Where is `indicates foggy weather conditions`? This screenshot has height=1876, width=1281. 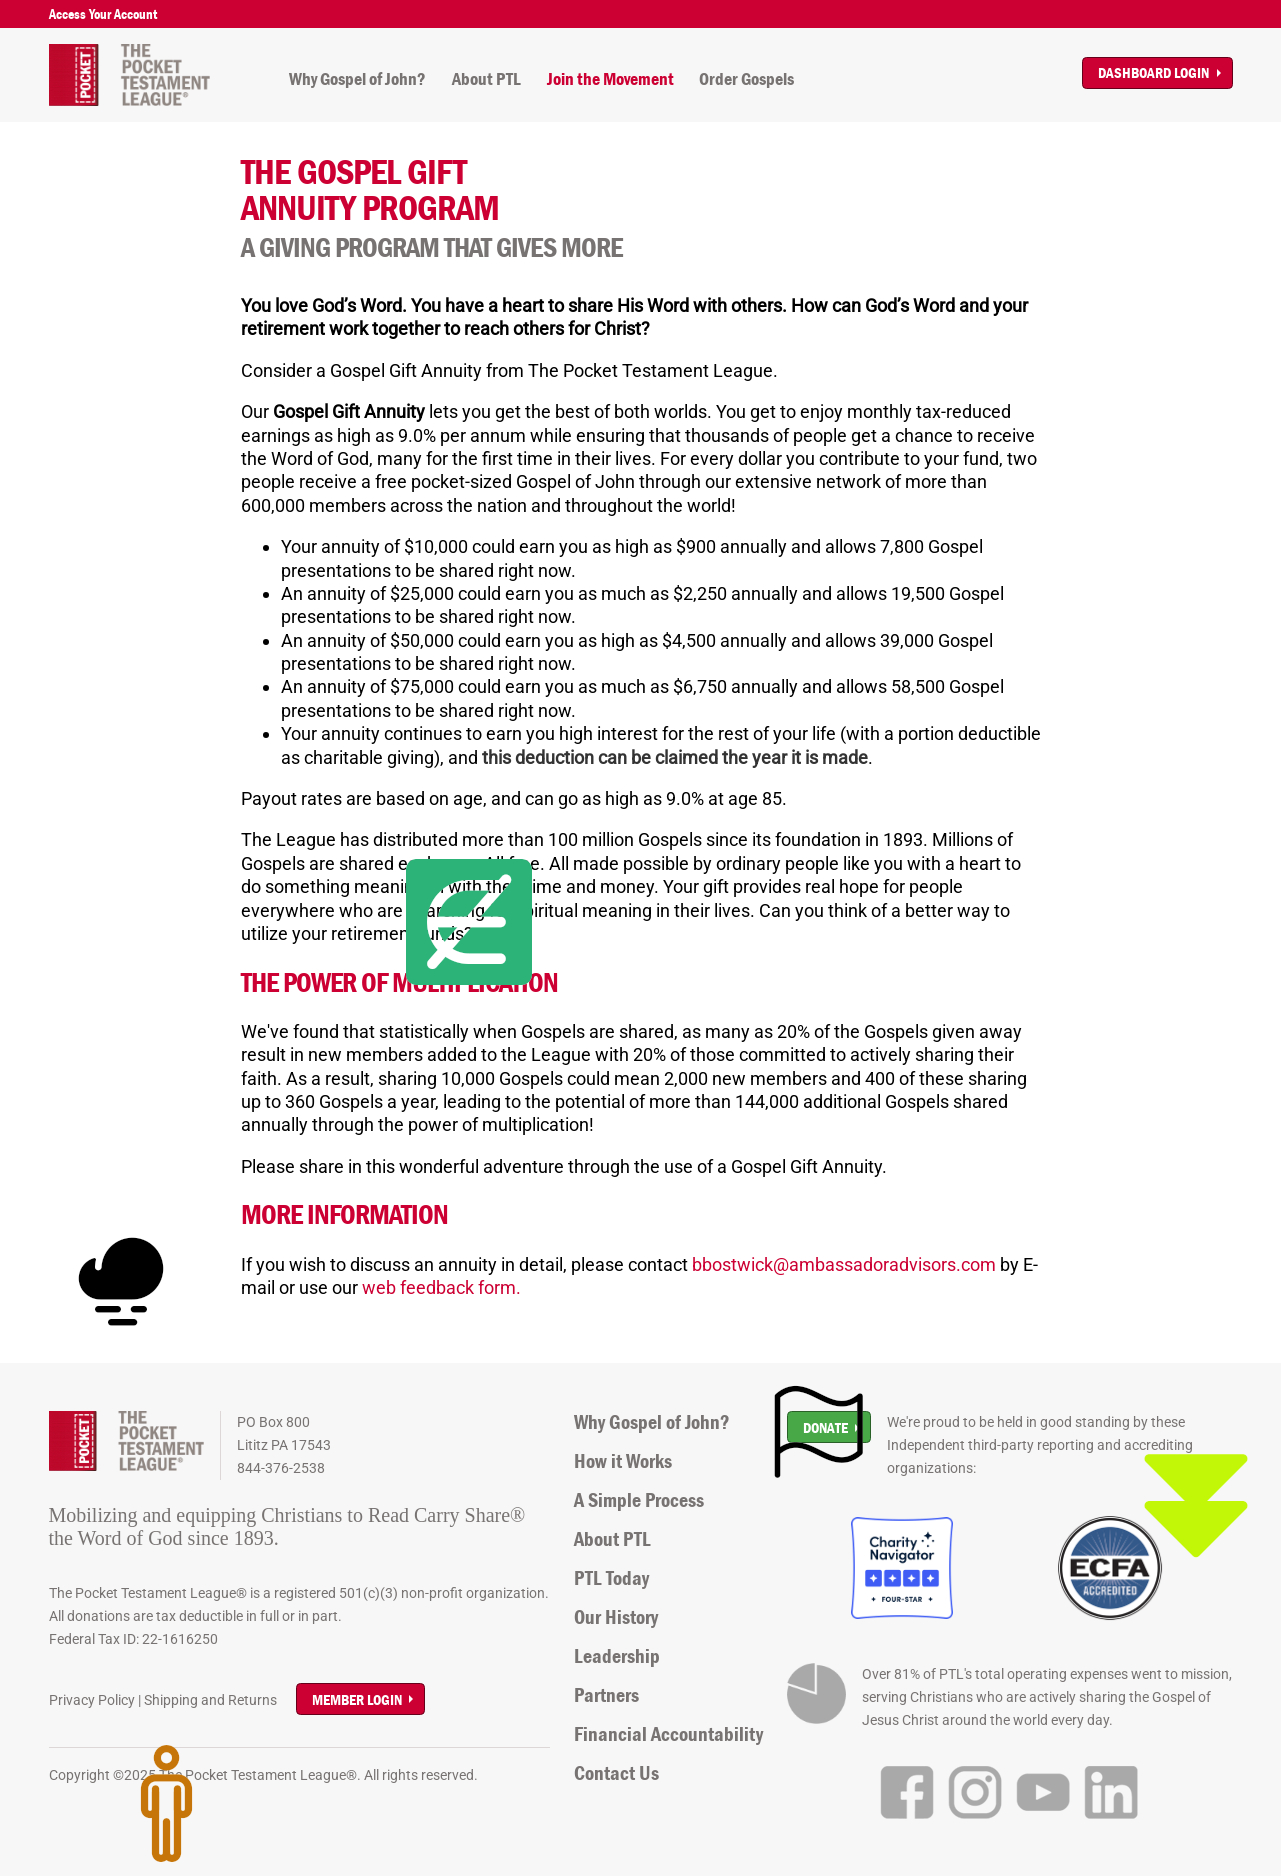
indicates foggy weather conditions is located at coordinates (121, 1280).